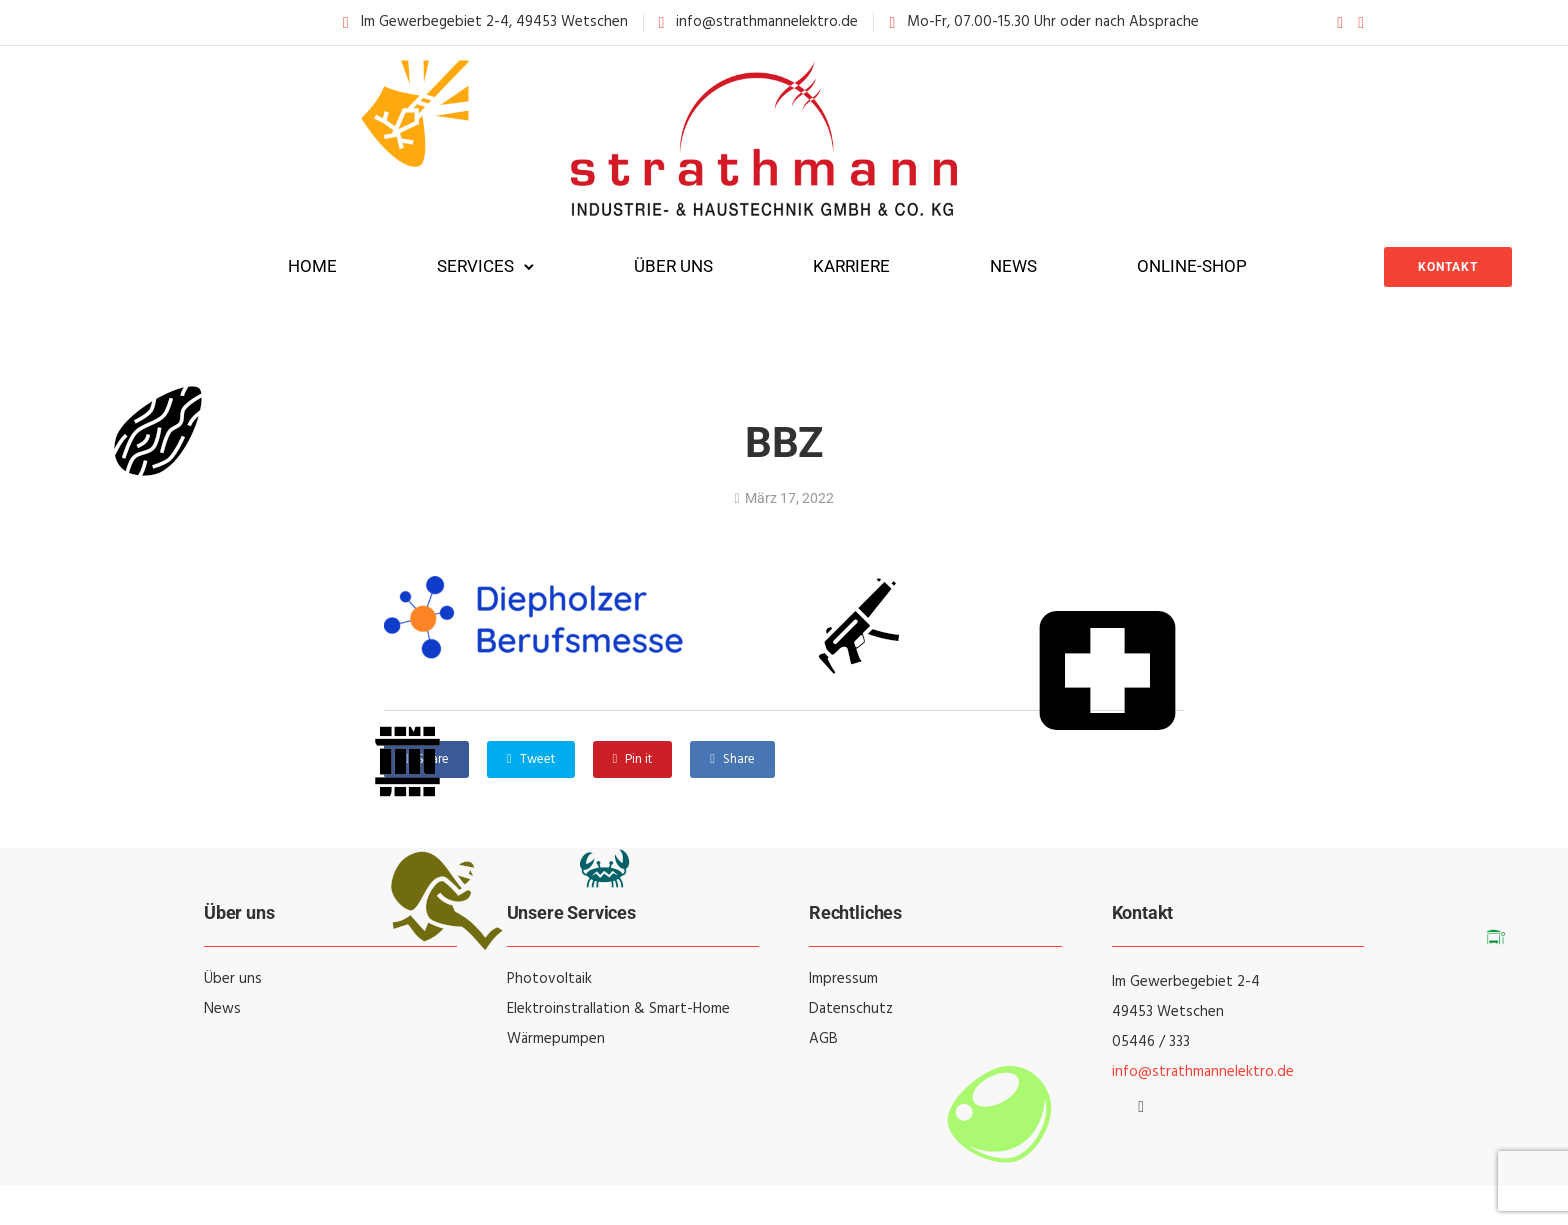 This screenshot has height=1225, width=1568. What do you see at coordinates (1496, 937) in the screenshot?
I see `view nearby bus stops` at bounding box center [1496, 937].